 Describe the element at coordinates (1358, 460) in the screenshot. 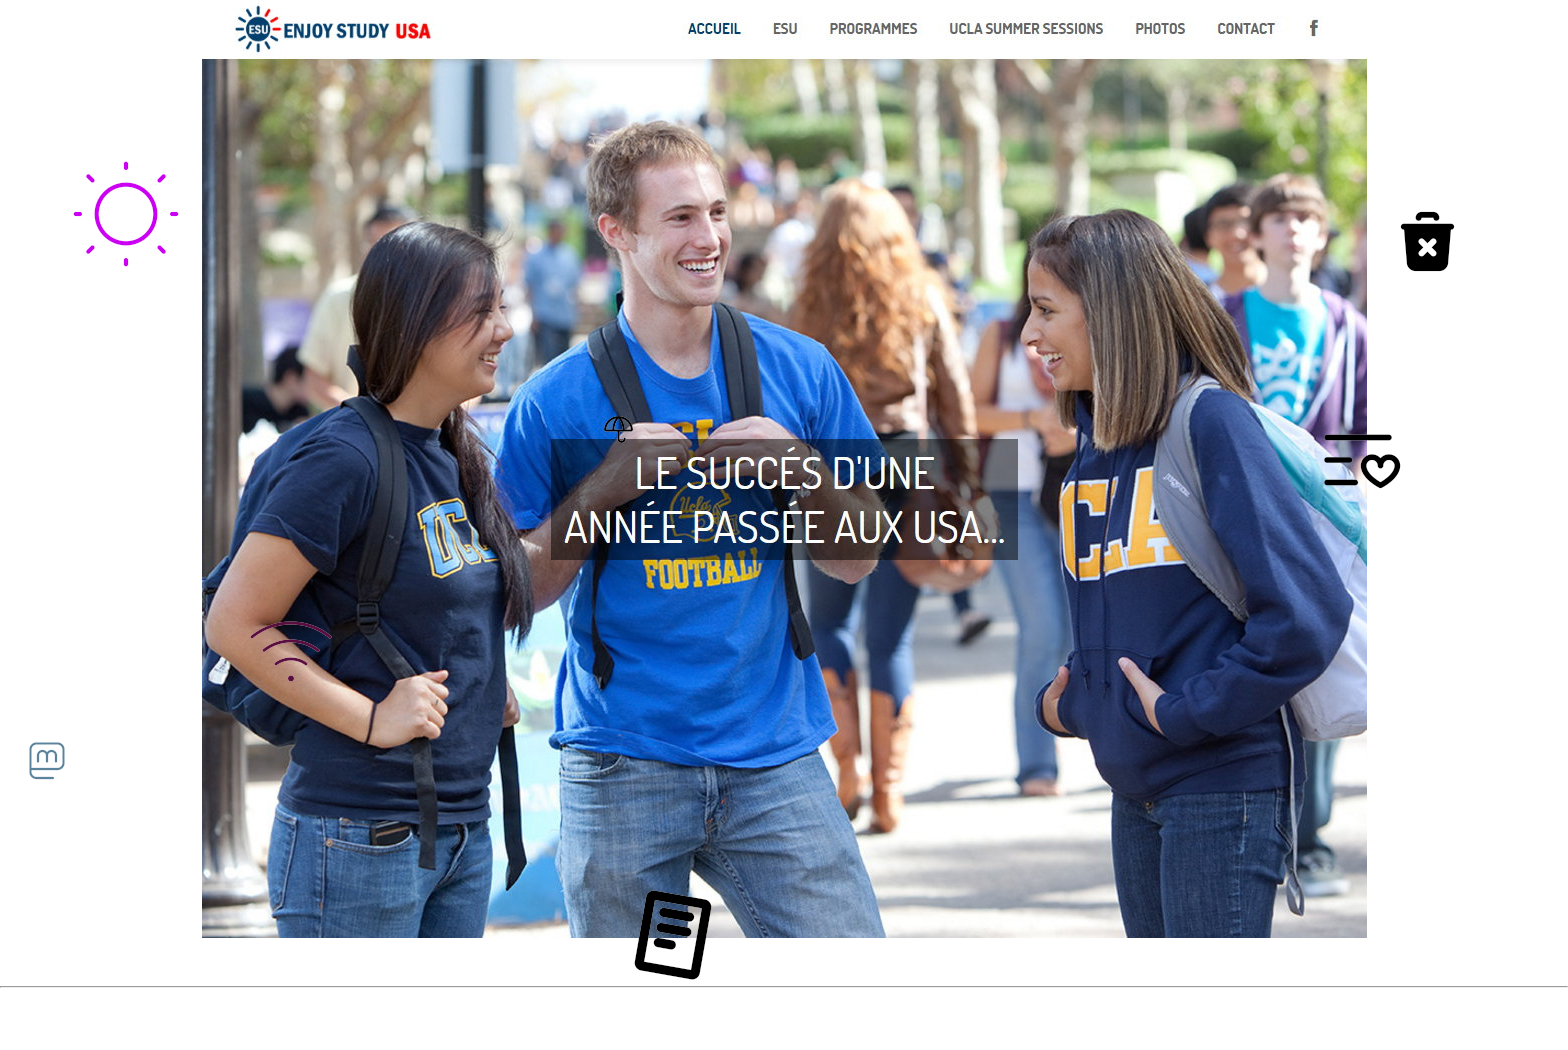

I see `view your favorites list` at that location.